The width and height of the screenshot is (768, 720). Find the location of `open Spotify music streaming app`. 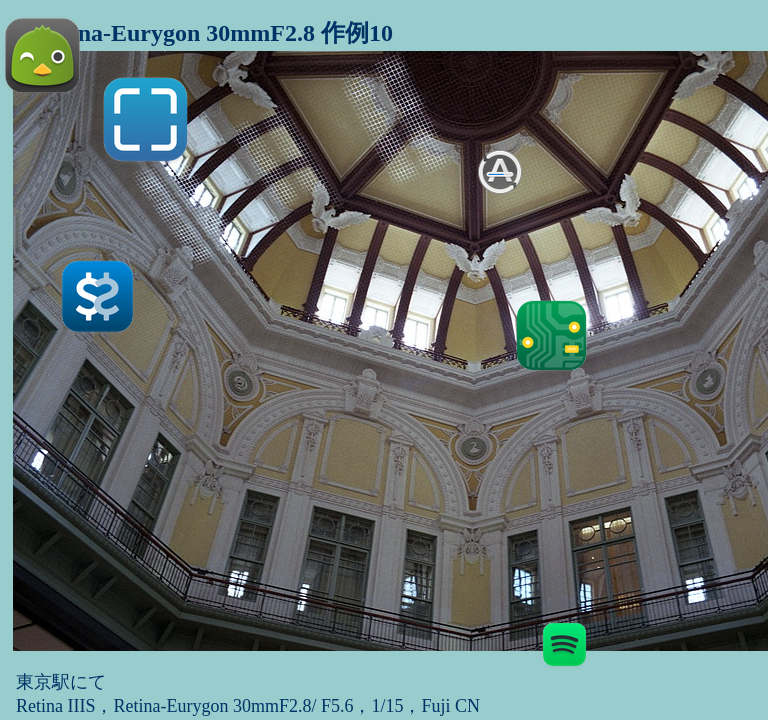

open Spotify music streaming app is located at coordinates (564, 644).